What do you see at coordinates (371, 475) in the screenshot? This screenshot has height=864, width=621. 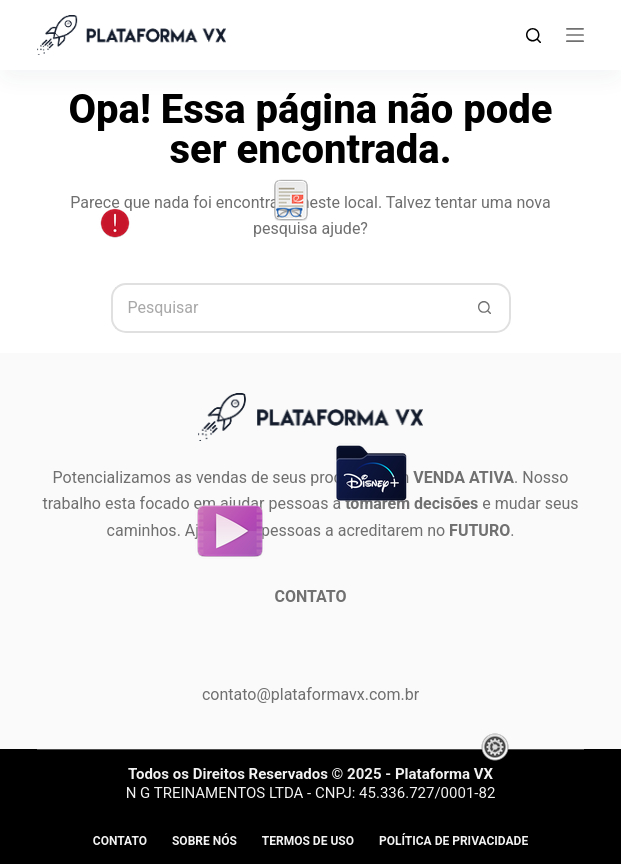 I see `open disney+ media folder` at bounding box center [371, 475].